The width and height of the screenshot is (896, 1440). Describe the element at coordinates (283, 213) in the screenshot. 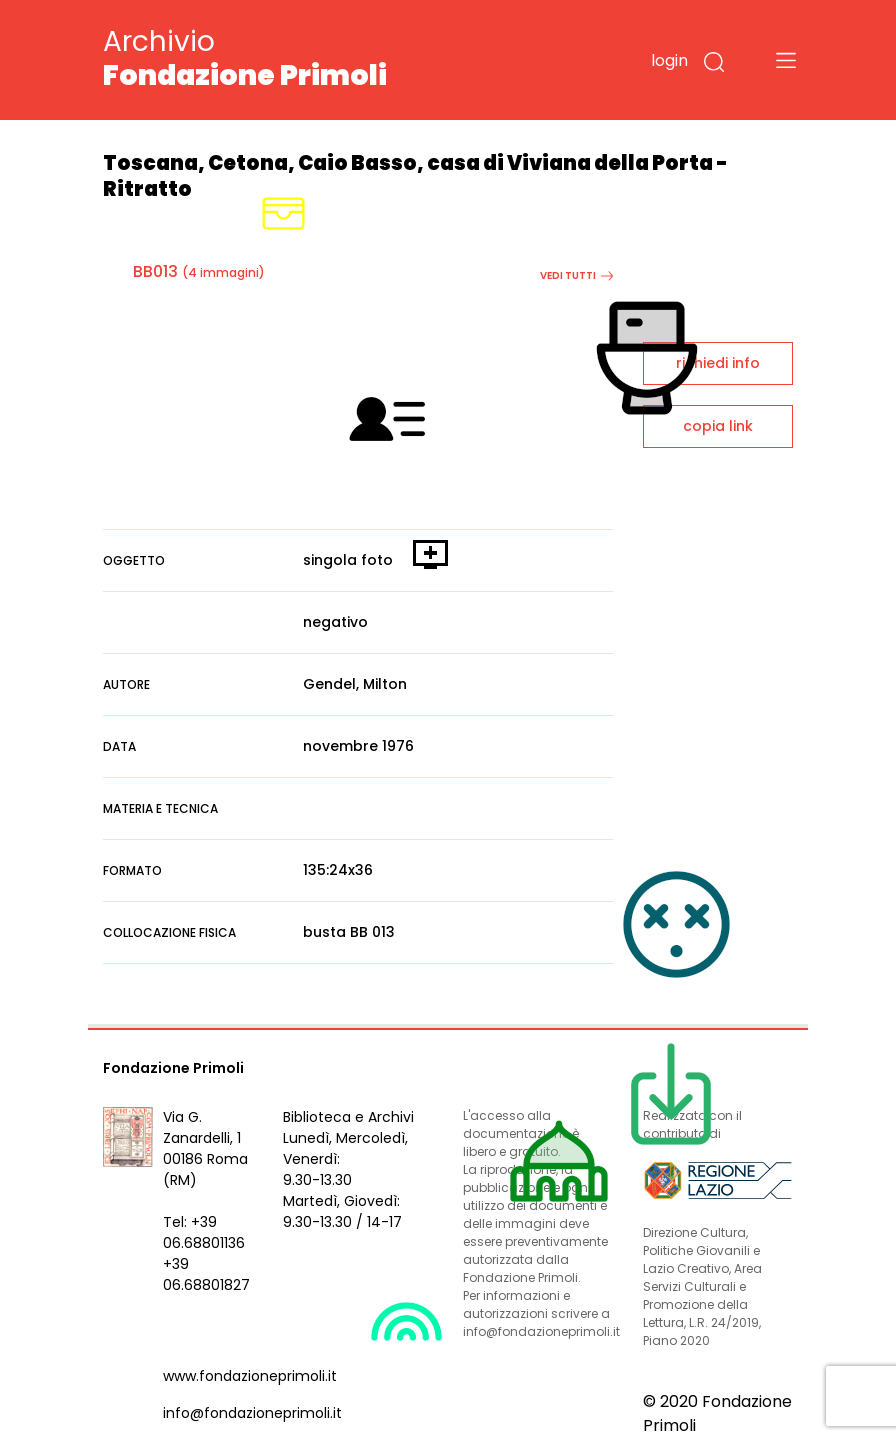

I see `access your wallet or payment cards` at that location.